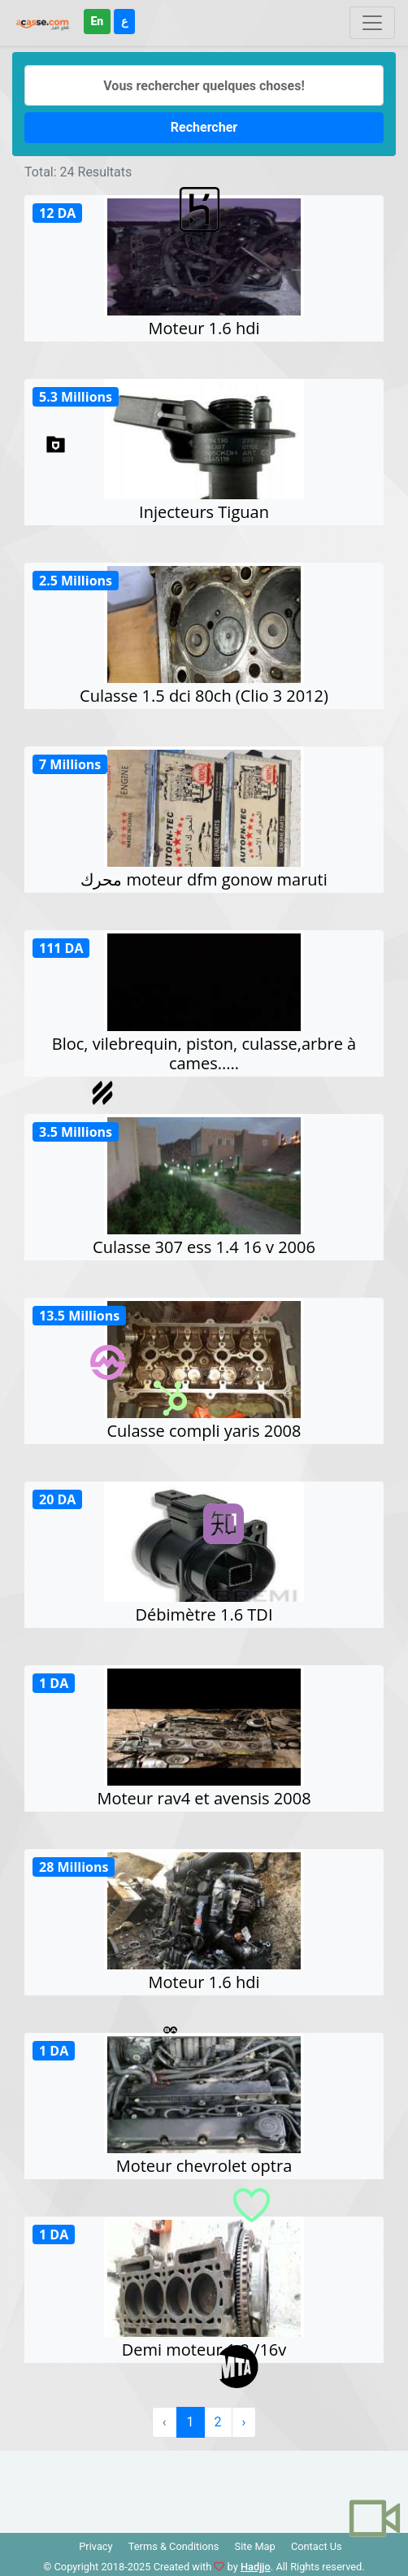 The width and height of the screenshot is (408, 2576). I want to click on Help Scout logo, so click(102, 1093).